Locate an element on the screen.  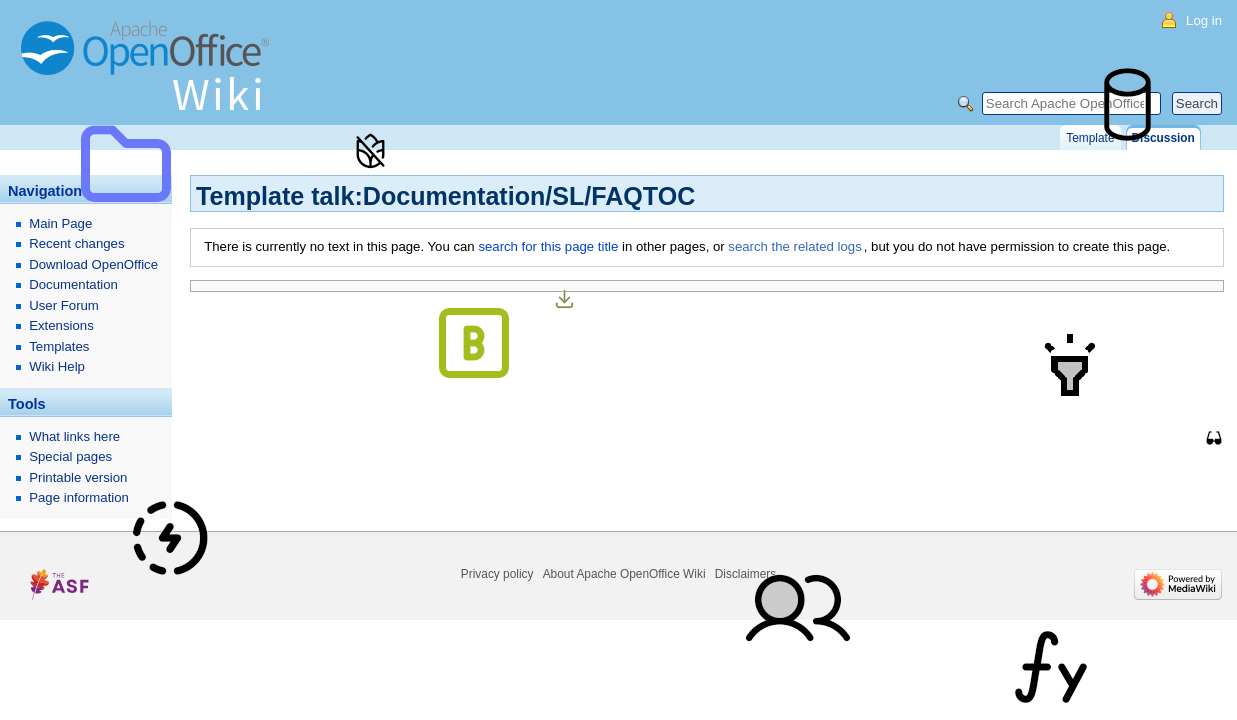
represents a database or data storage is located at coordinates (1127, 104).